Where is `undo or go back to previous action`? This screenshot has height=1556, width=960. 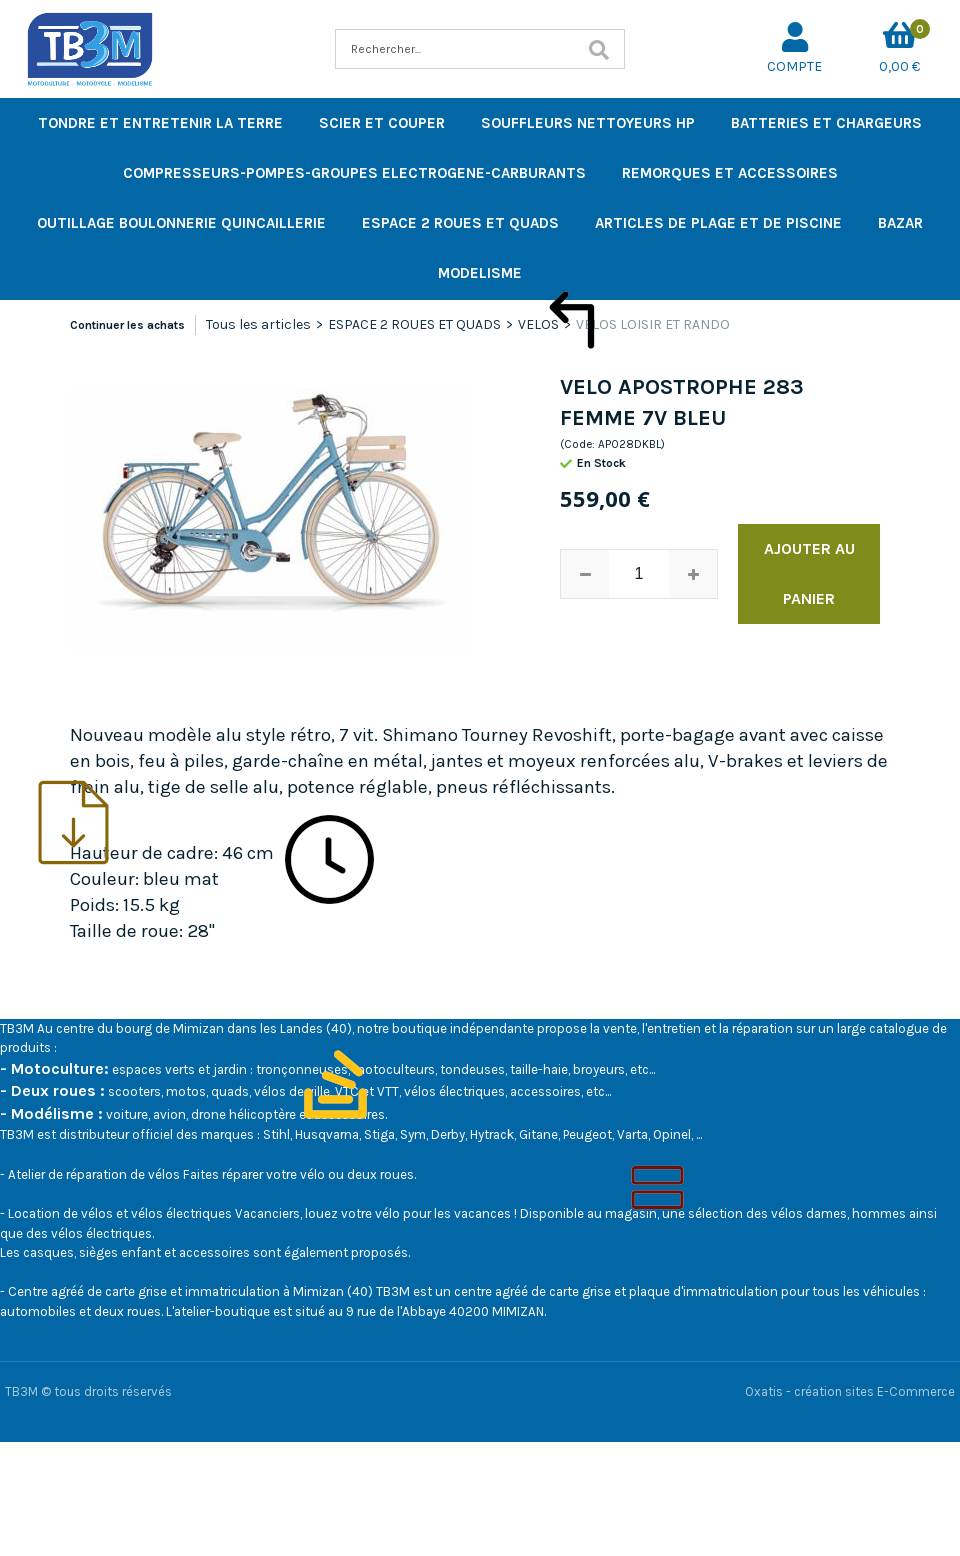
undo or go back to previous action is located at coordinates (574, 320).